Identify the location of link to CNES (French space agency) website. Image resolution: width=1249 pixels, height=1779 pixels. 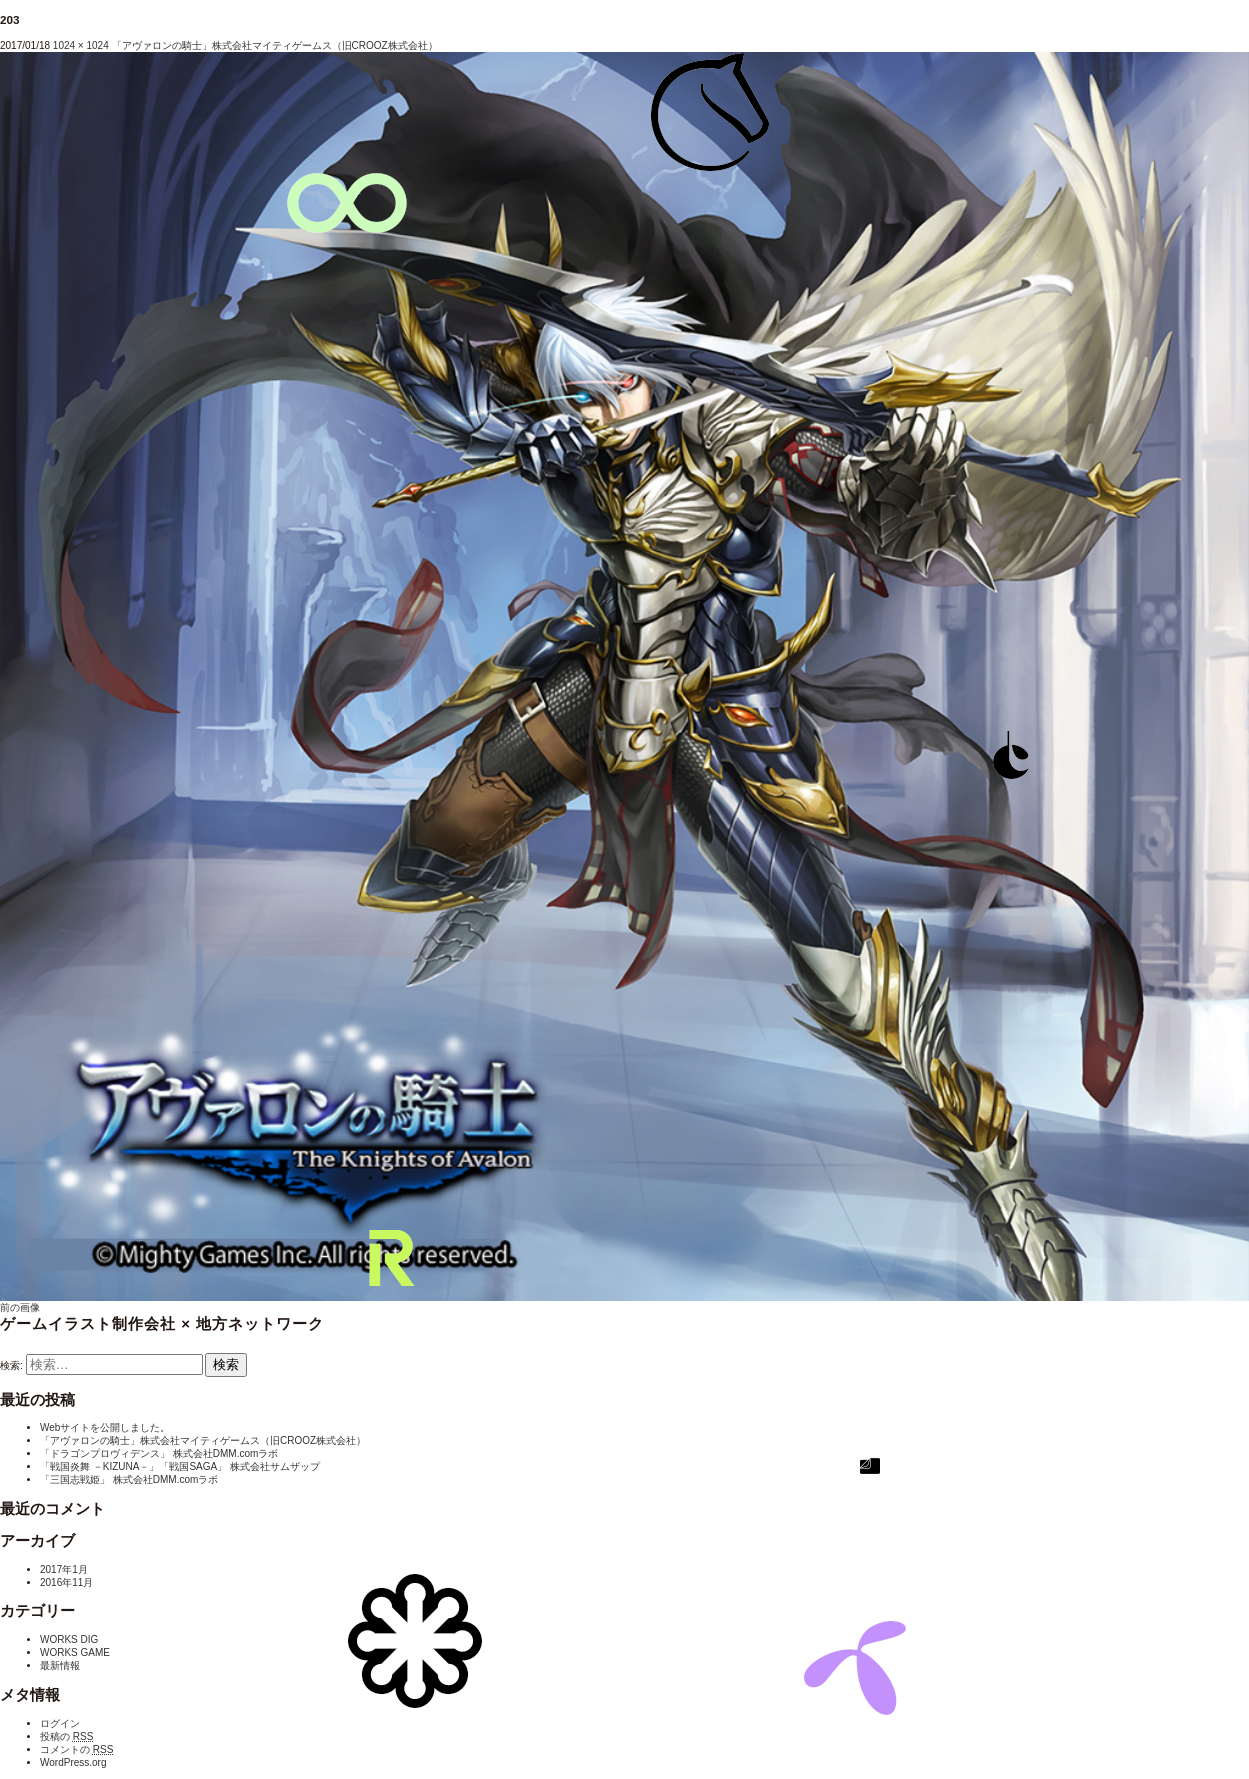
(1011, 755).